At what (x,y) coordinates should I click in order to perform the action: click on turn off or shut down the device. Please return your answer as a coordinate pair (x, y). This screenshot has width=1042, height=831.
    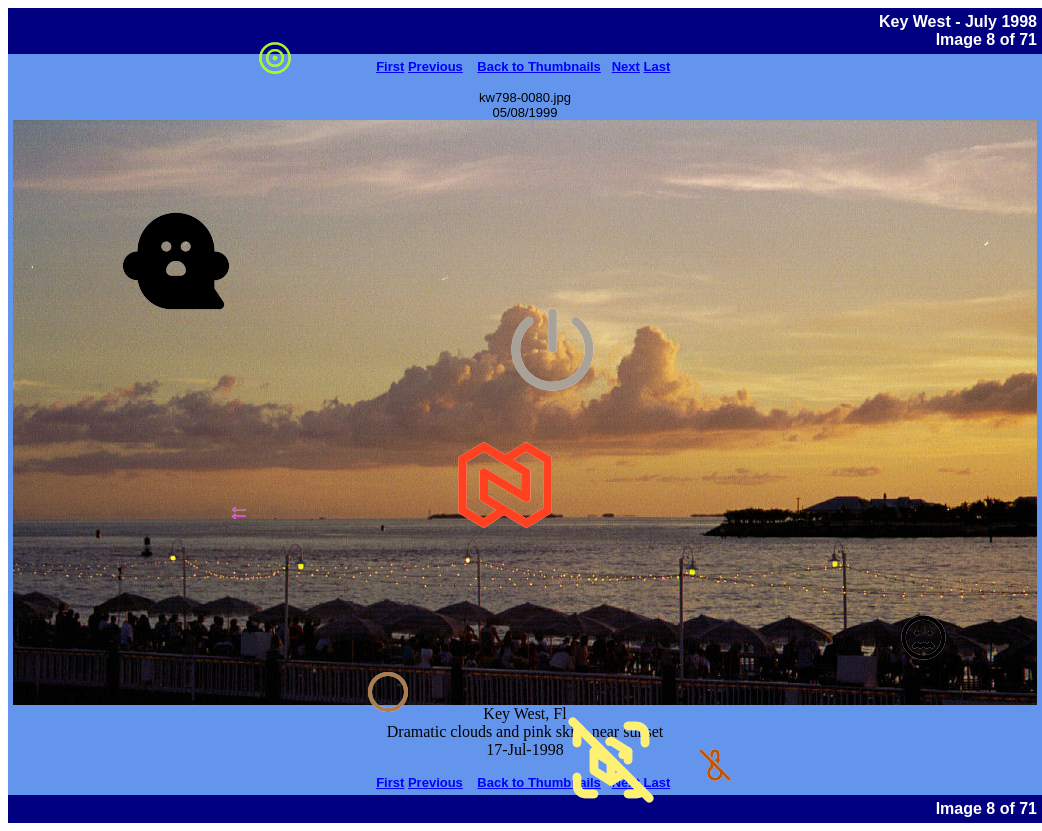
    Looking at the image, I should click on (552, 349).